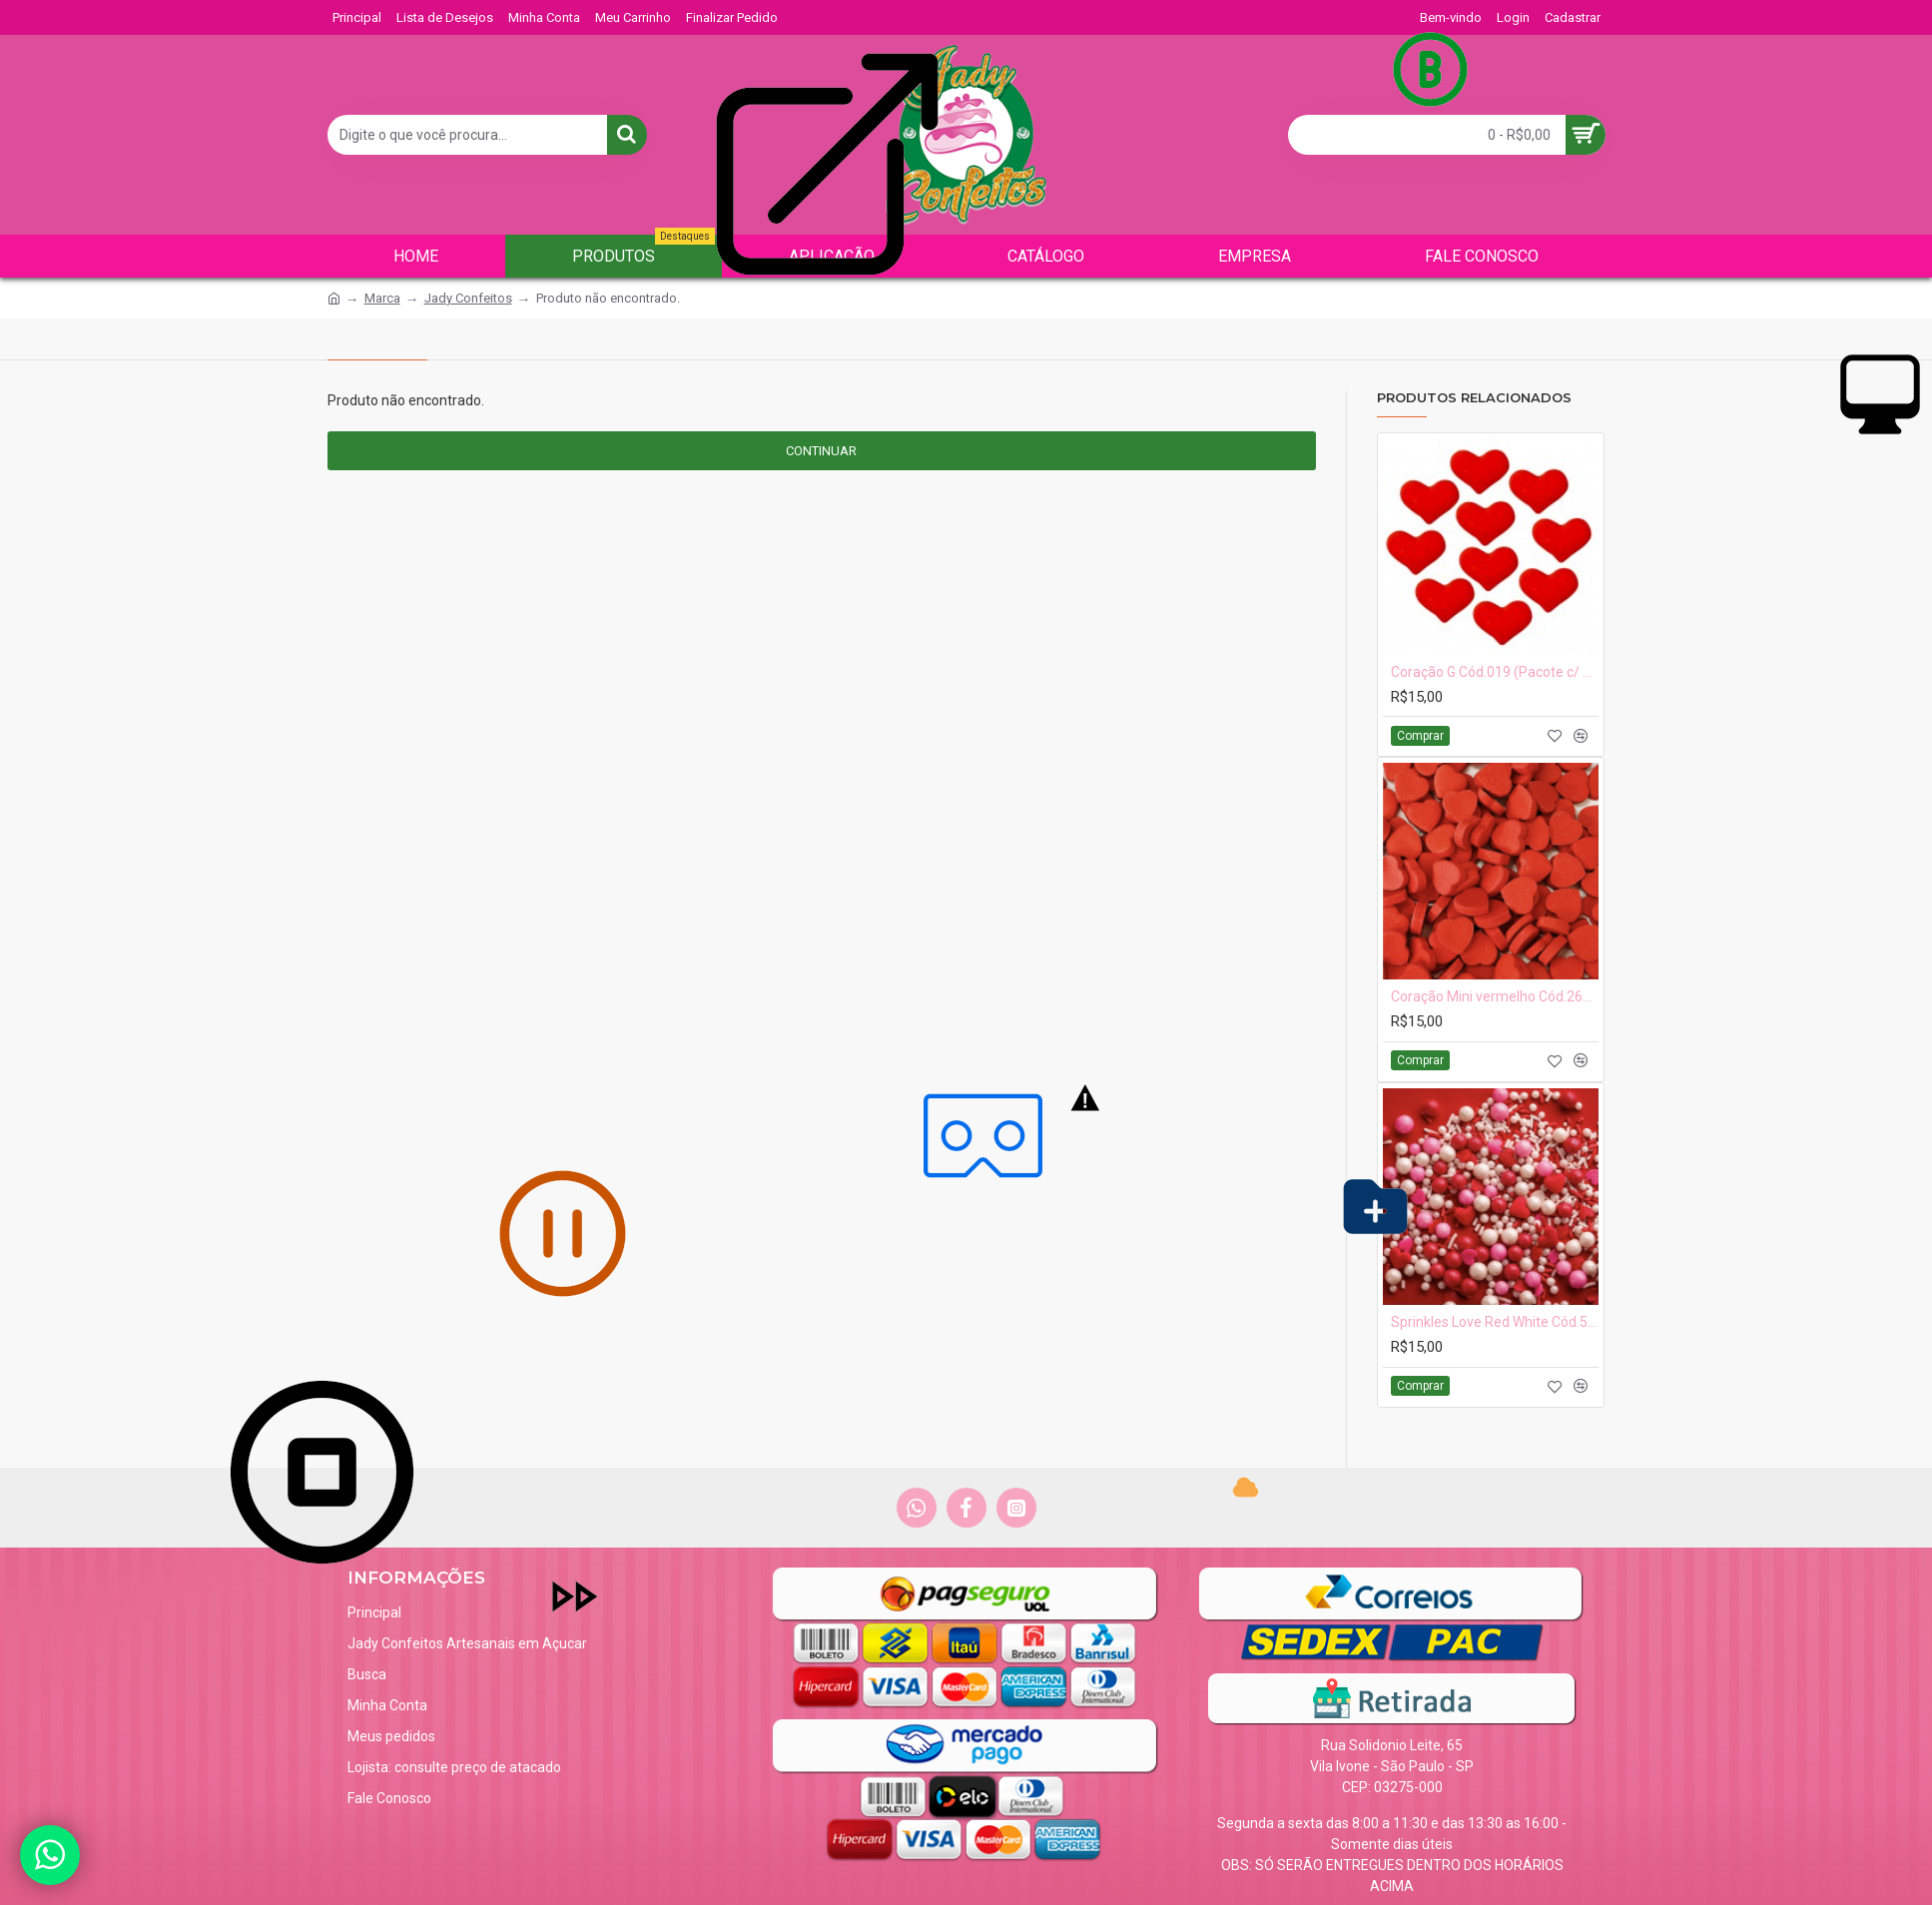  What do you see at coordinates (1084, 1097) in the screenshot?
I see `indicates a warning or alert condition` at bounding box center [1084, 1097].